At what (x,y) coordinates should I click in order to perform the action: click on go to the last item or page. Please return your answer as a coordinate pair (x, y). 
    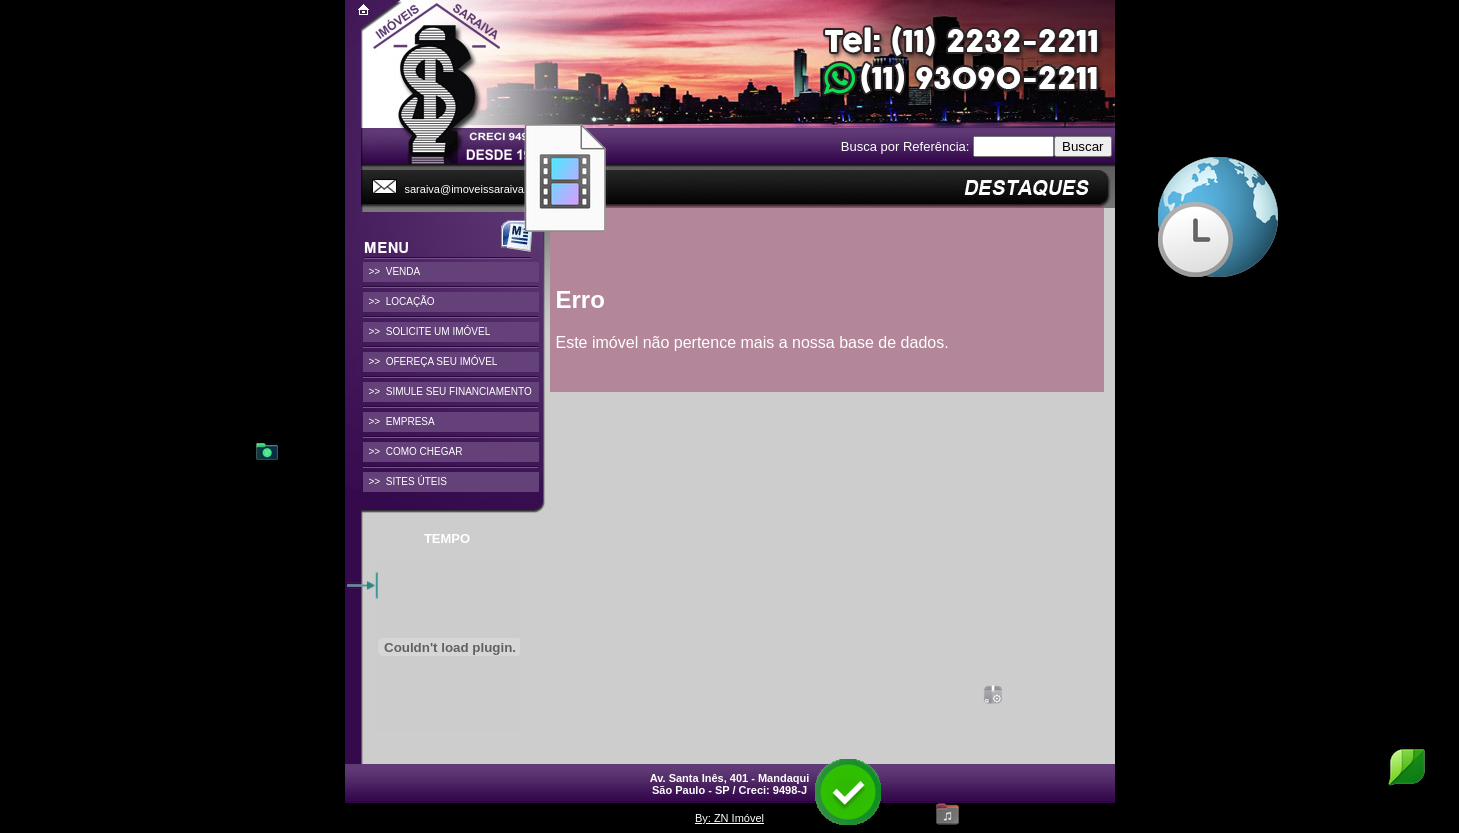
    Looking at the image, I should click on (362, 585).